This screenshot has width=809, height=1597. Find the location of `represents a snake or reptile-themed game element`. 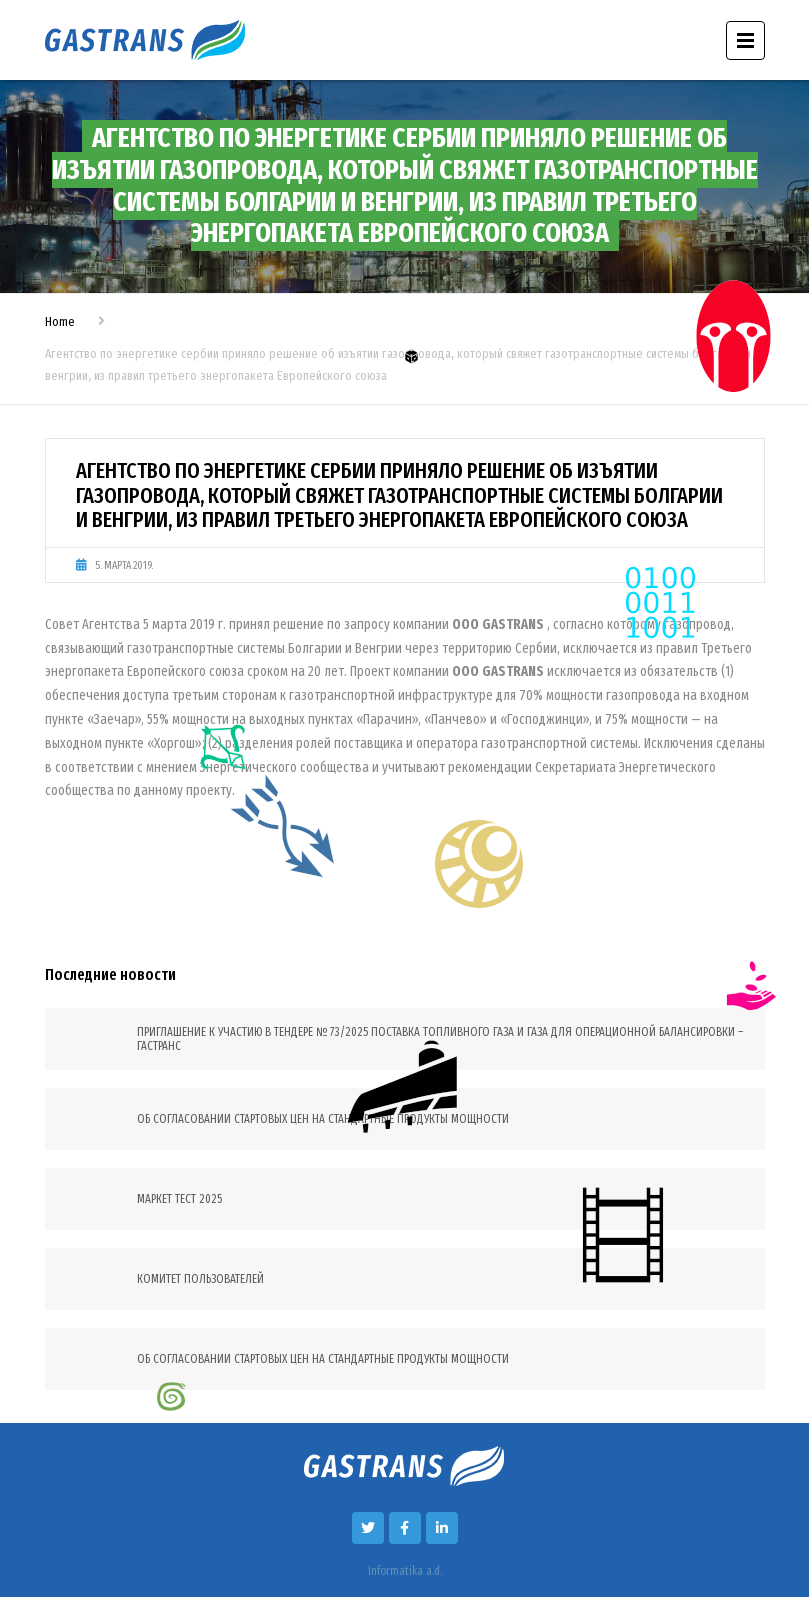

represents a snake or reptile-themed game element is located at coordinates (171, 1396).